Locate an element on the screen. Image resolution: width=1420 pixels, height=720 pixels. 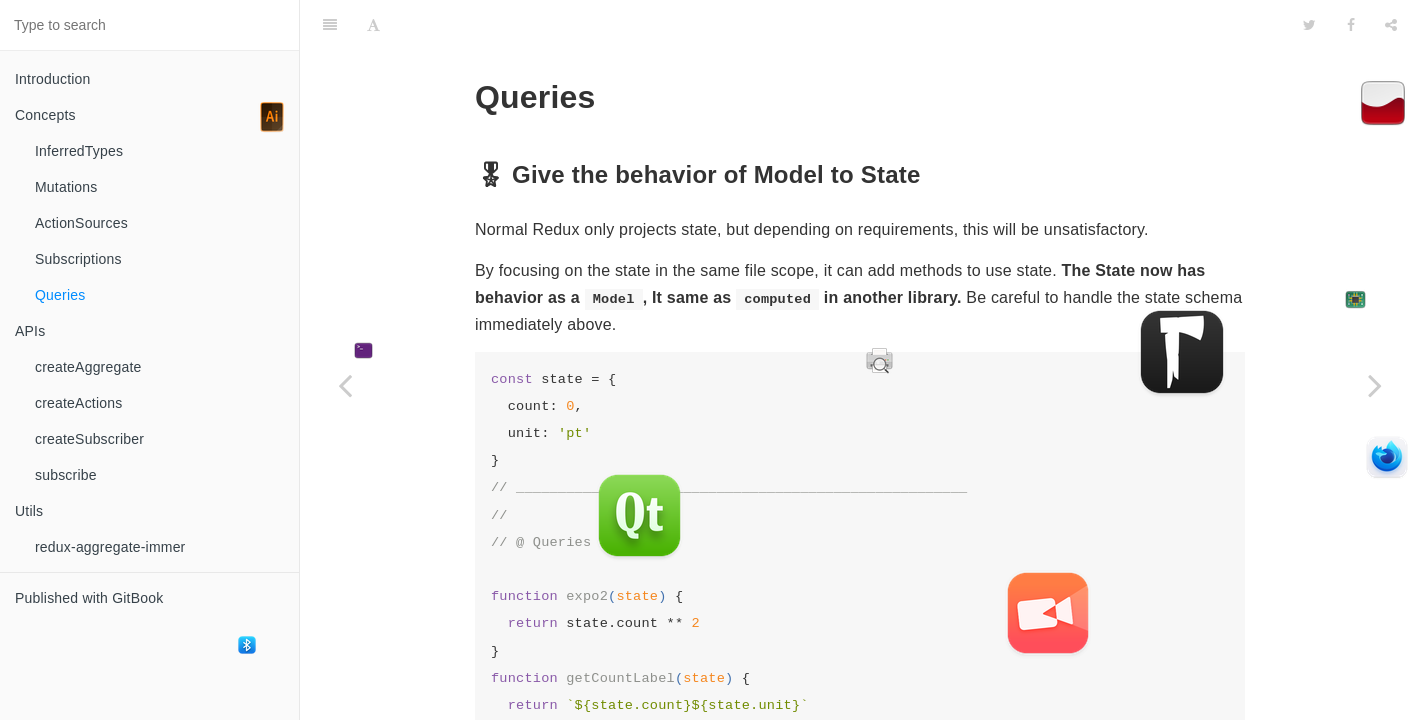
open bluetooth settings is located at coordinates (247, 645).